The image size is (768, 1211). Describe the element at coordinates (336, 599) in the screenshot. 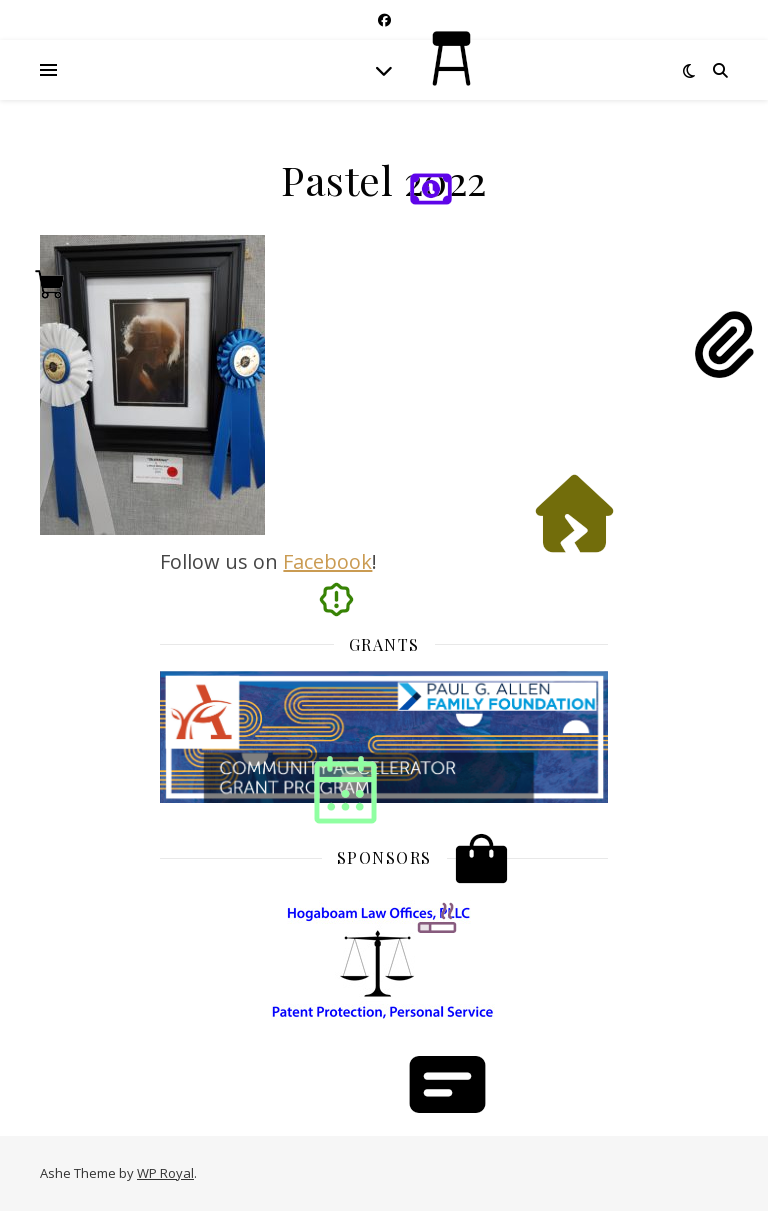

I see `indicates a warning or alert requiring attention` at that location.